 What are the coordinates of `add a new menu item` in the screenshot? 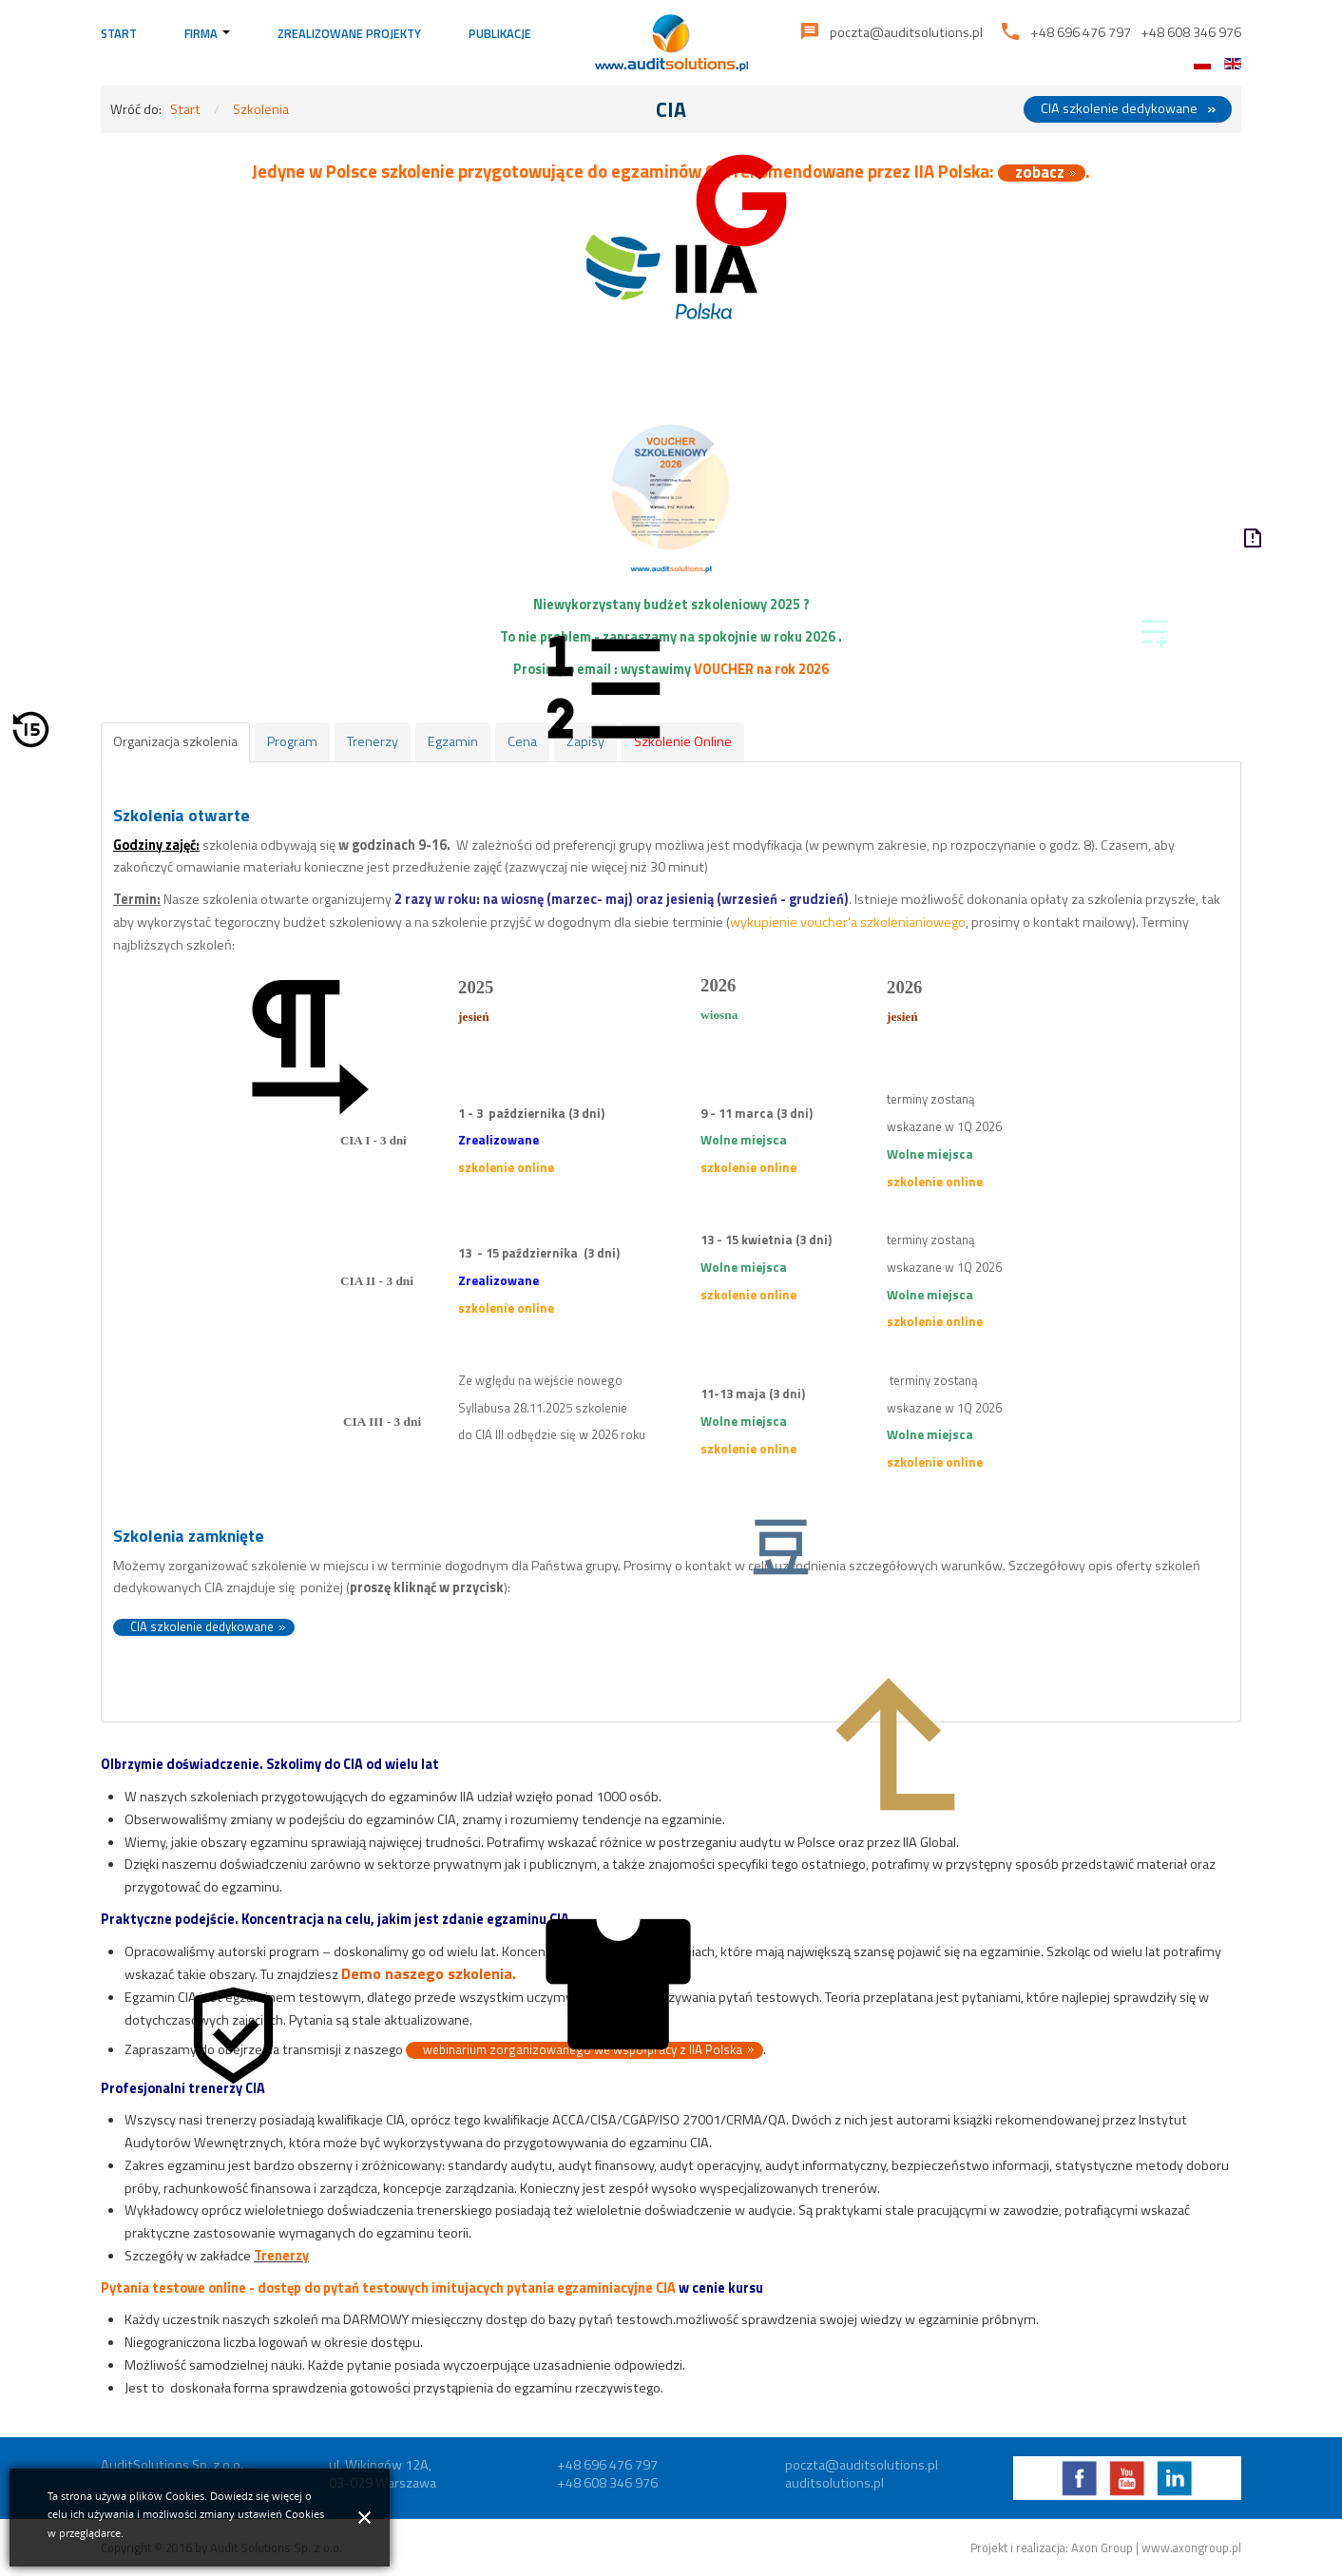 It's located at (1154, 631).